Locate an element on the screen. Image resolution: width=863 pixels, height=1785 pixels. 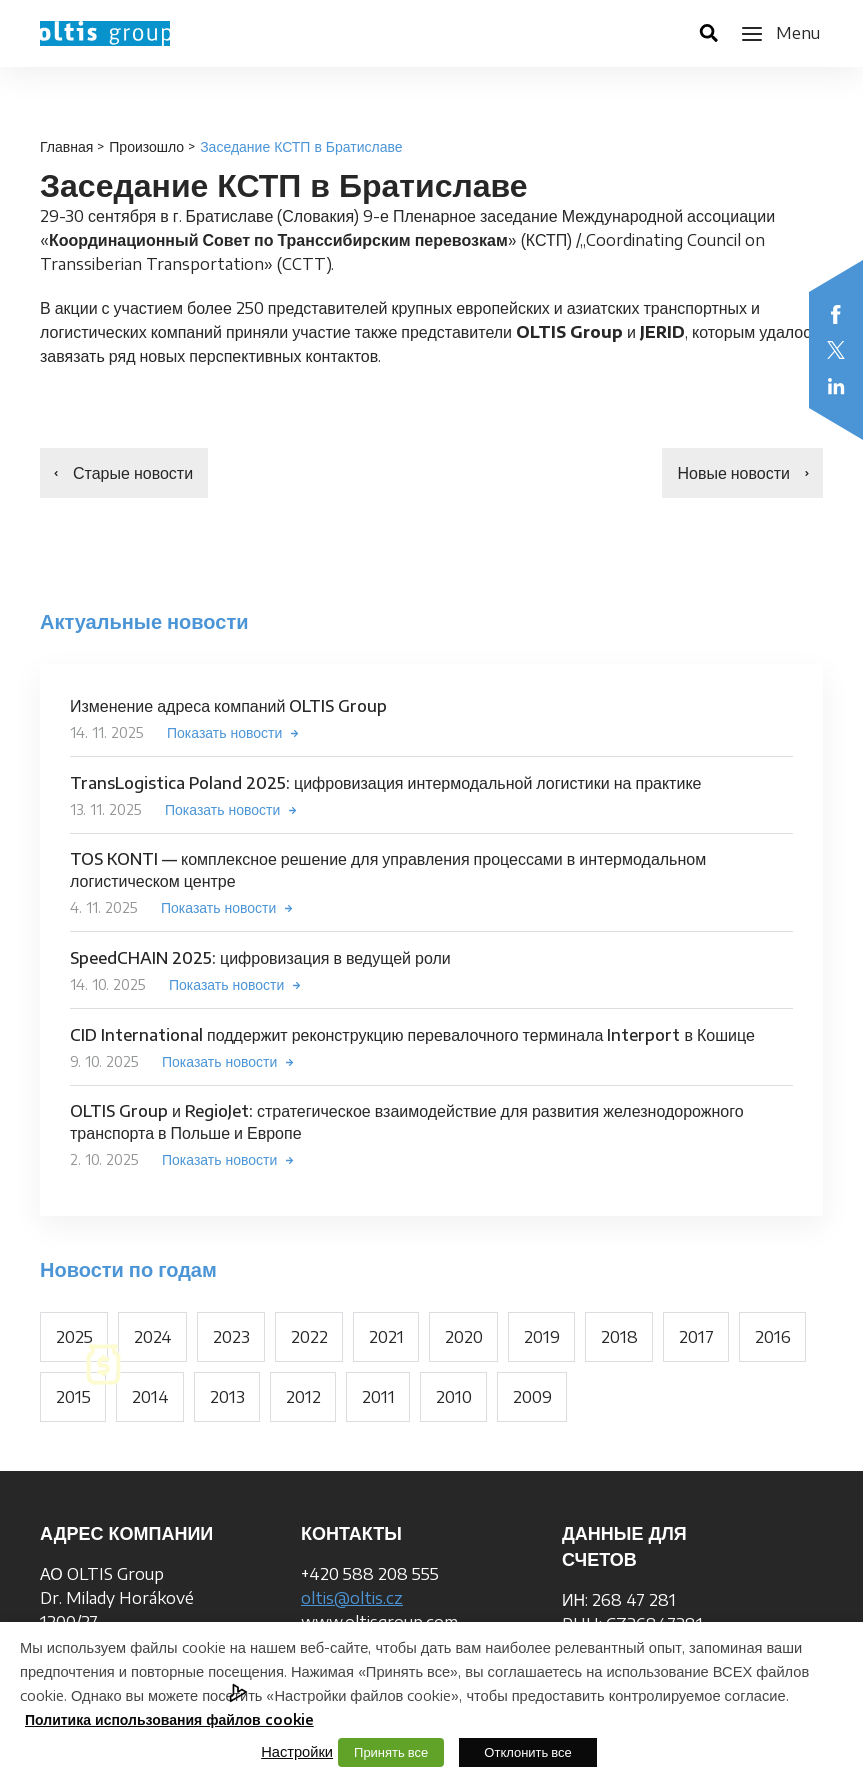
leave a tip or donation is located at coordinates (103, 1363).